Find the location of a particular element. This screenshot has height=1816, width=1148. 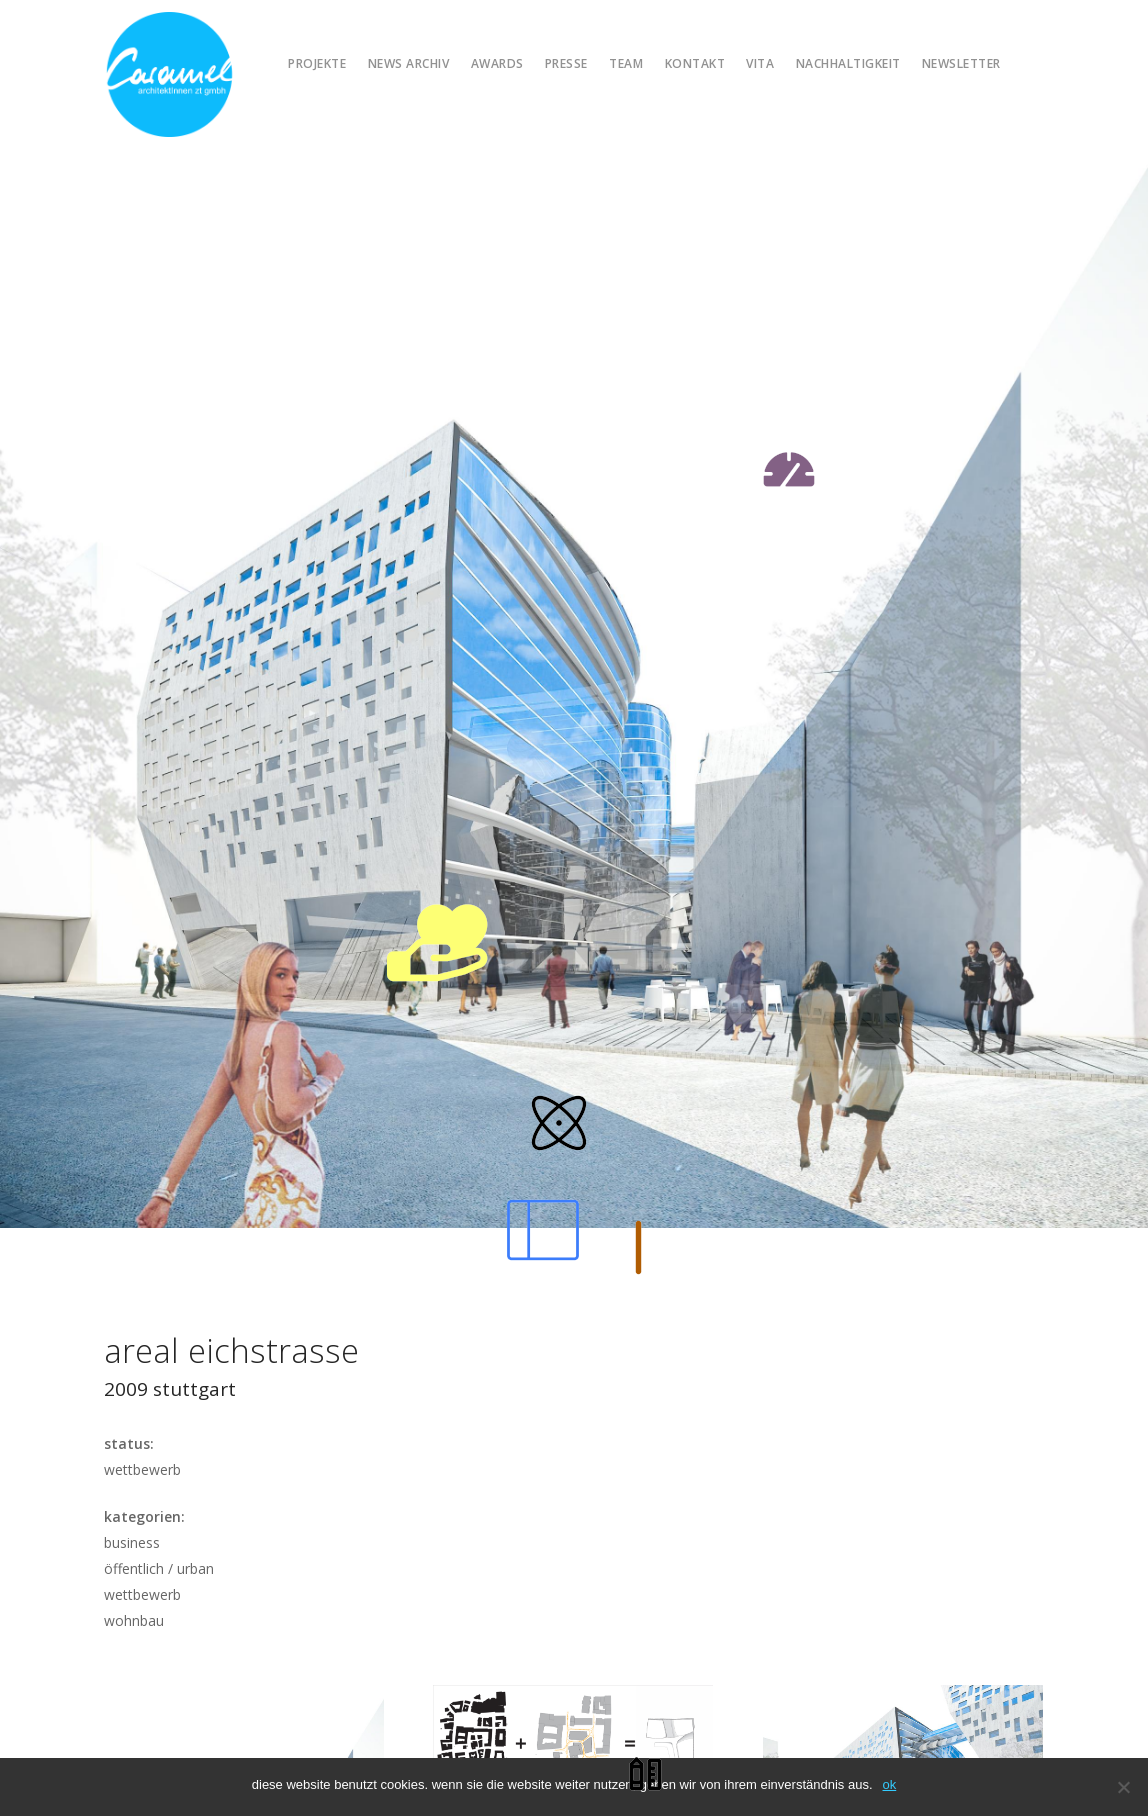

access design or drawing tools is located at coordinates (645, 1774).